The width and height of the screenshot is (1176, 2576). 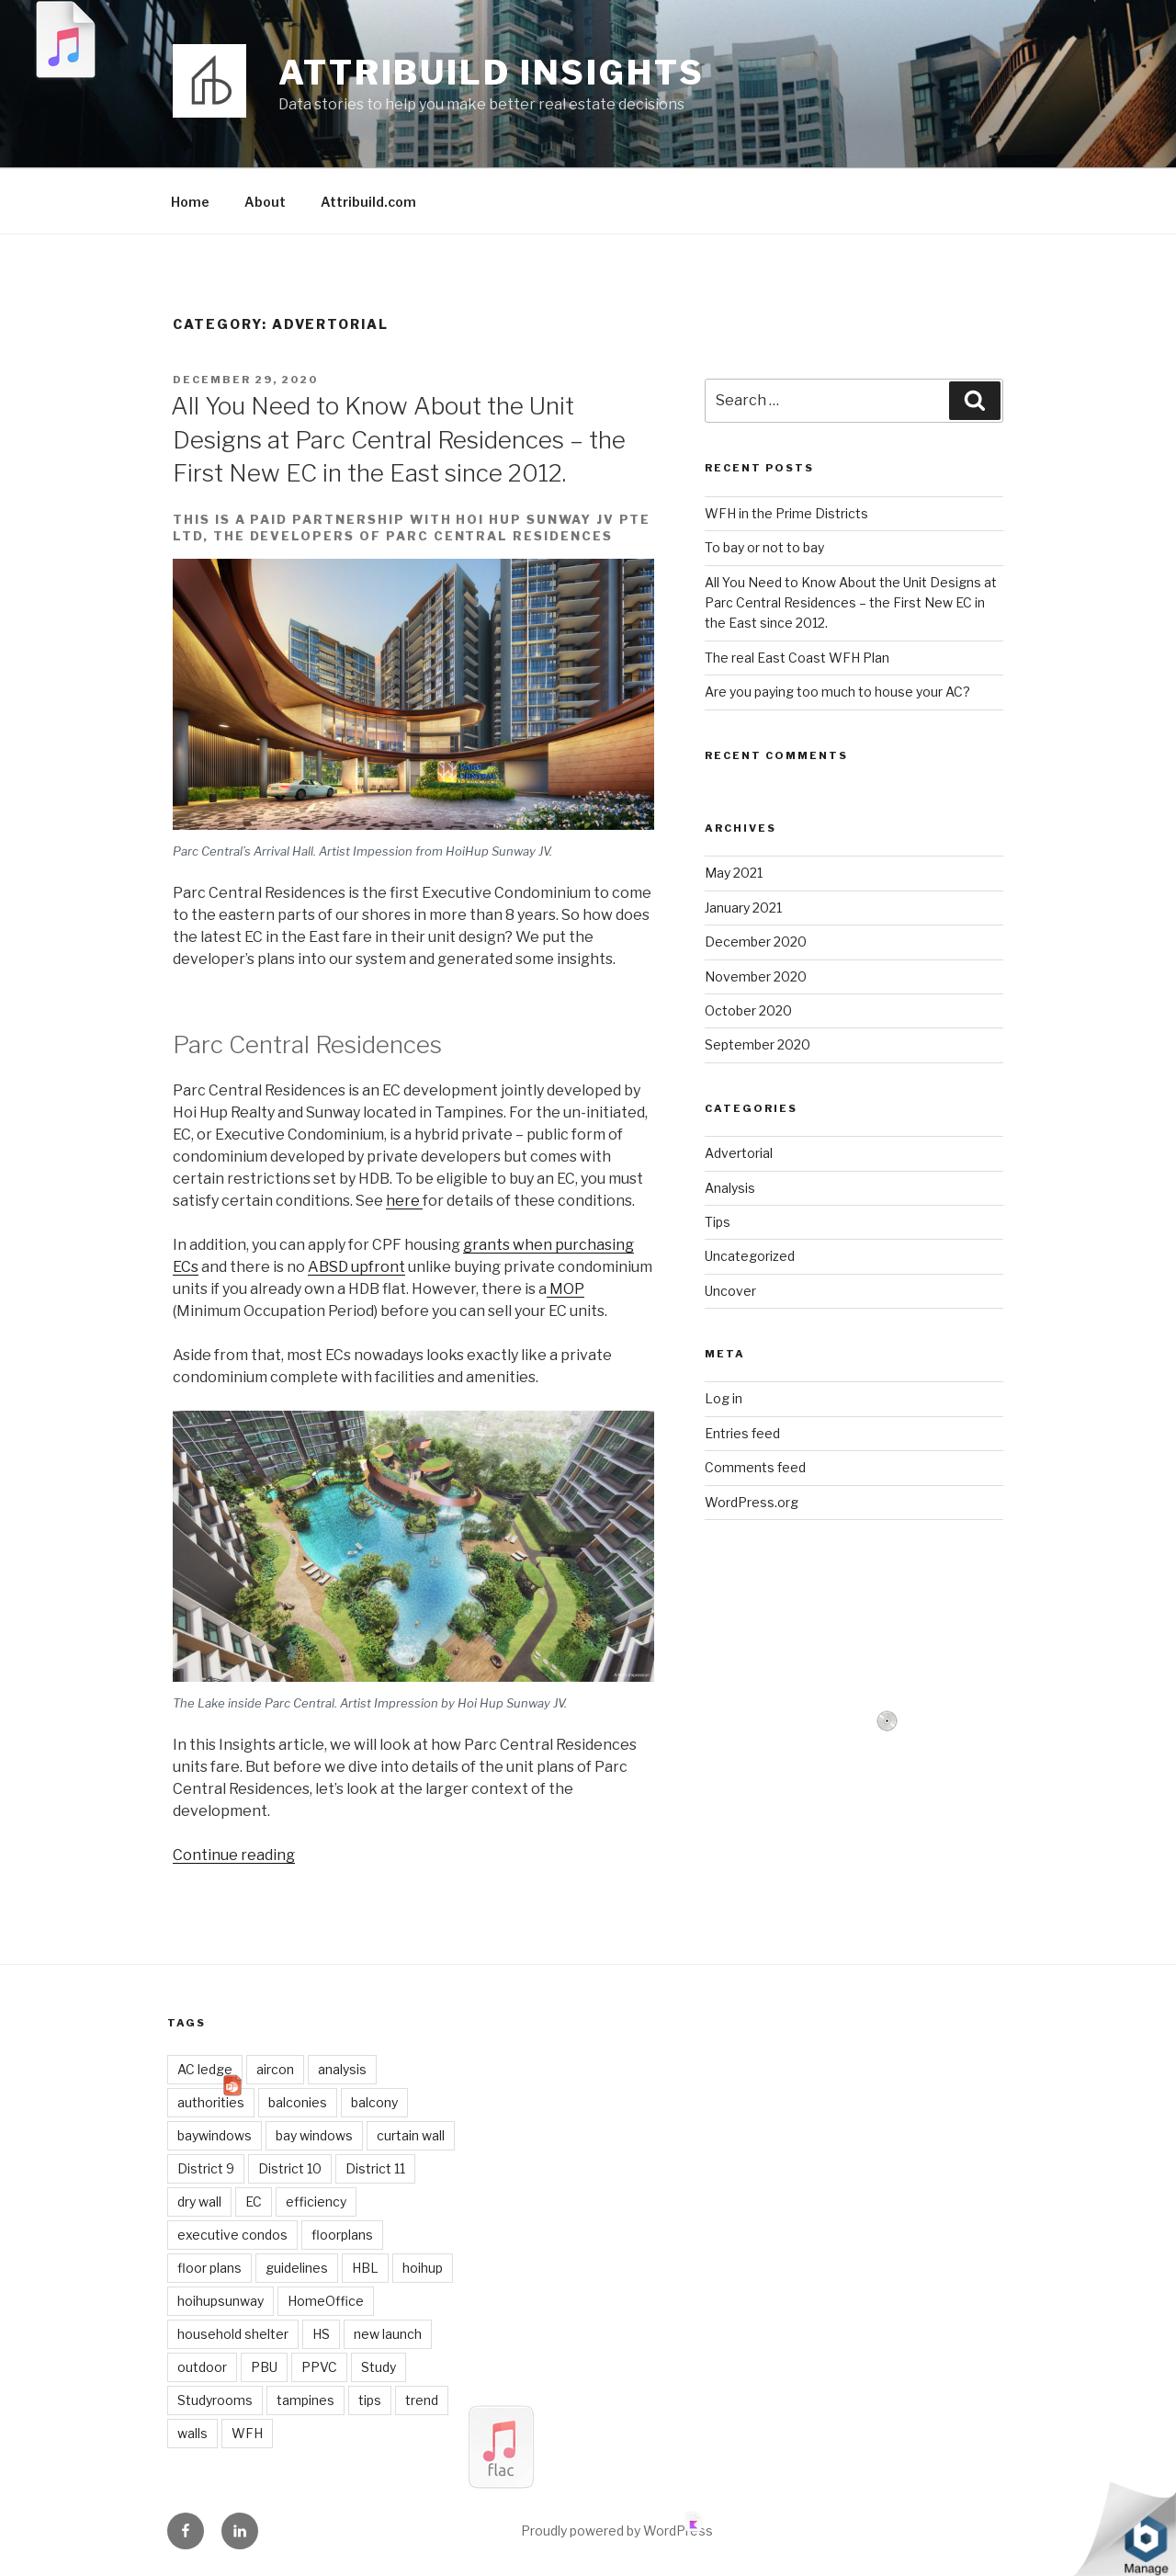 I want to click on a microsoft powerpoint file, so click(x=232, y=2085).